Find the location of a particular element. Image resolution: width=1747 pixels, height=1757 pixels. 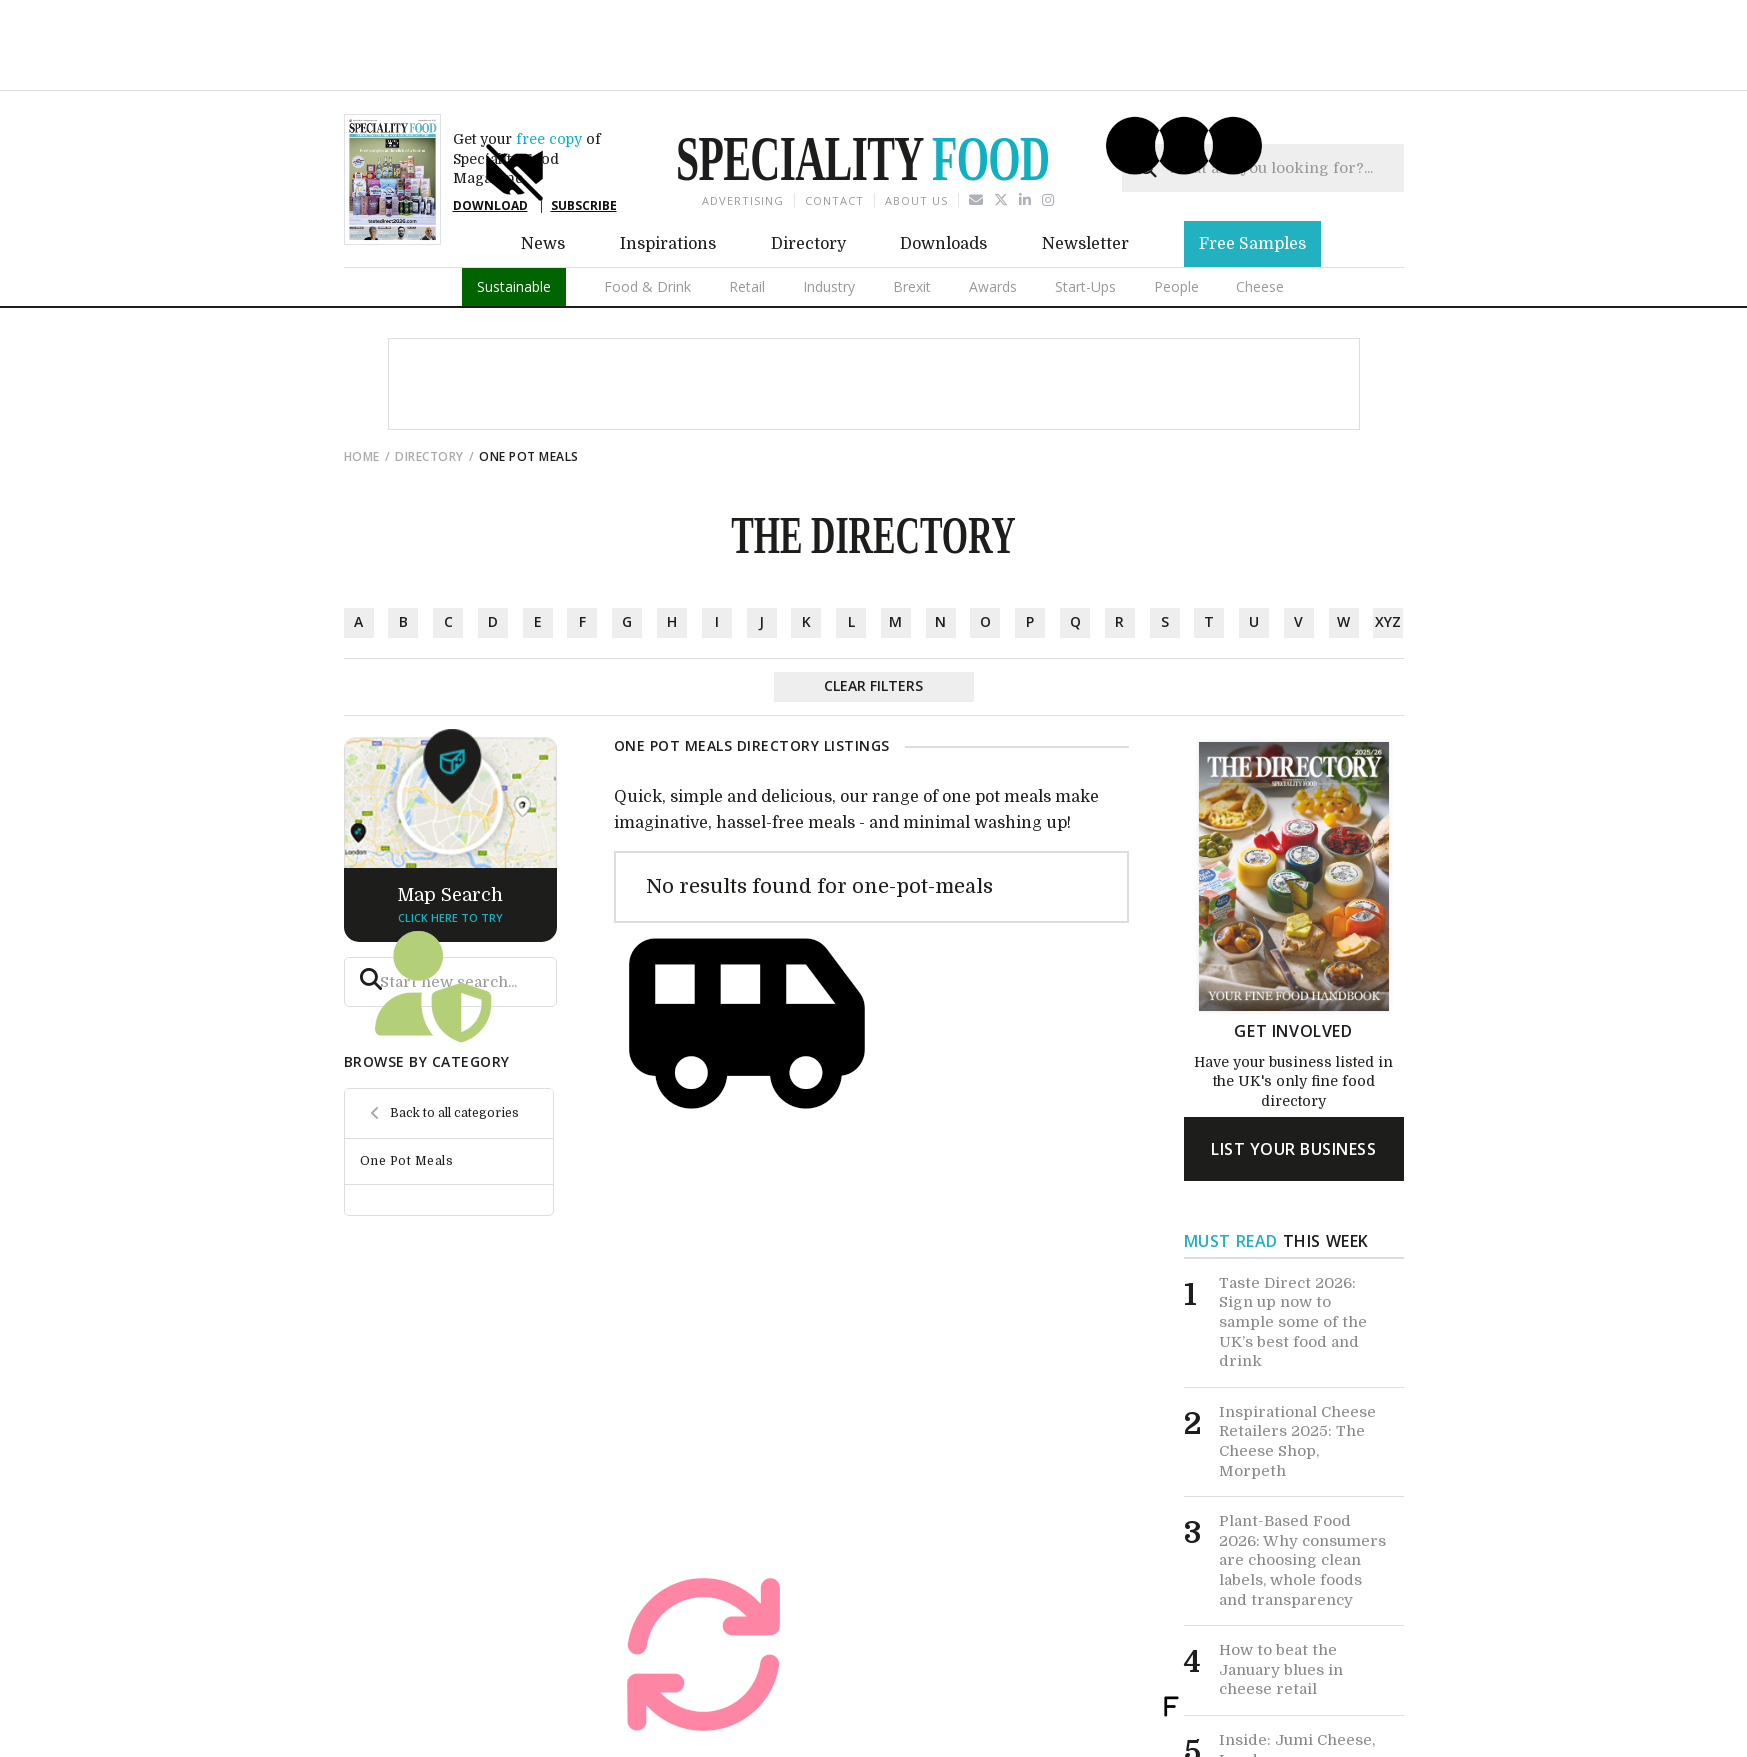

indicates items starting with the letter F is located at coordinates (1171, 1706).